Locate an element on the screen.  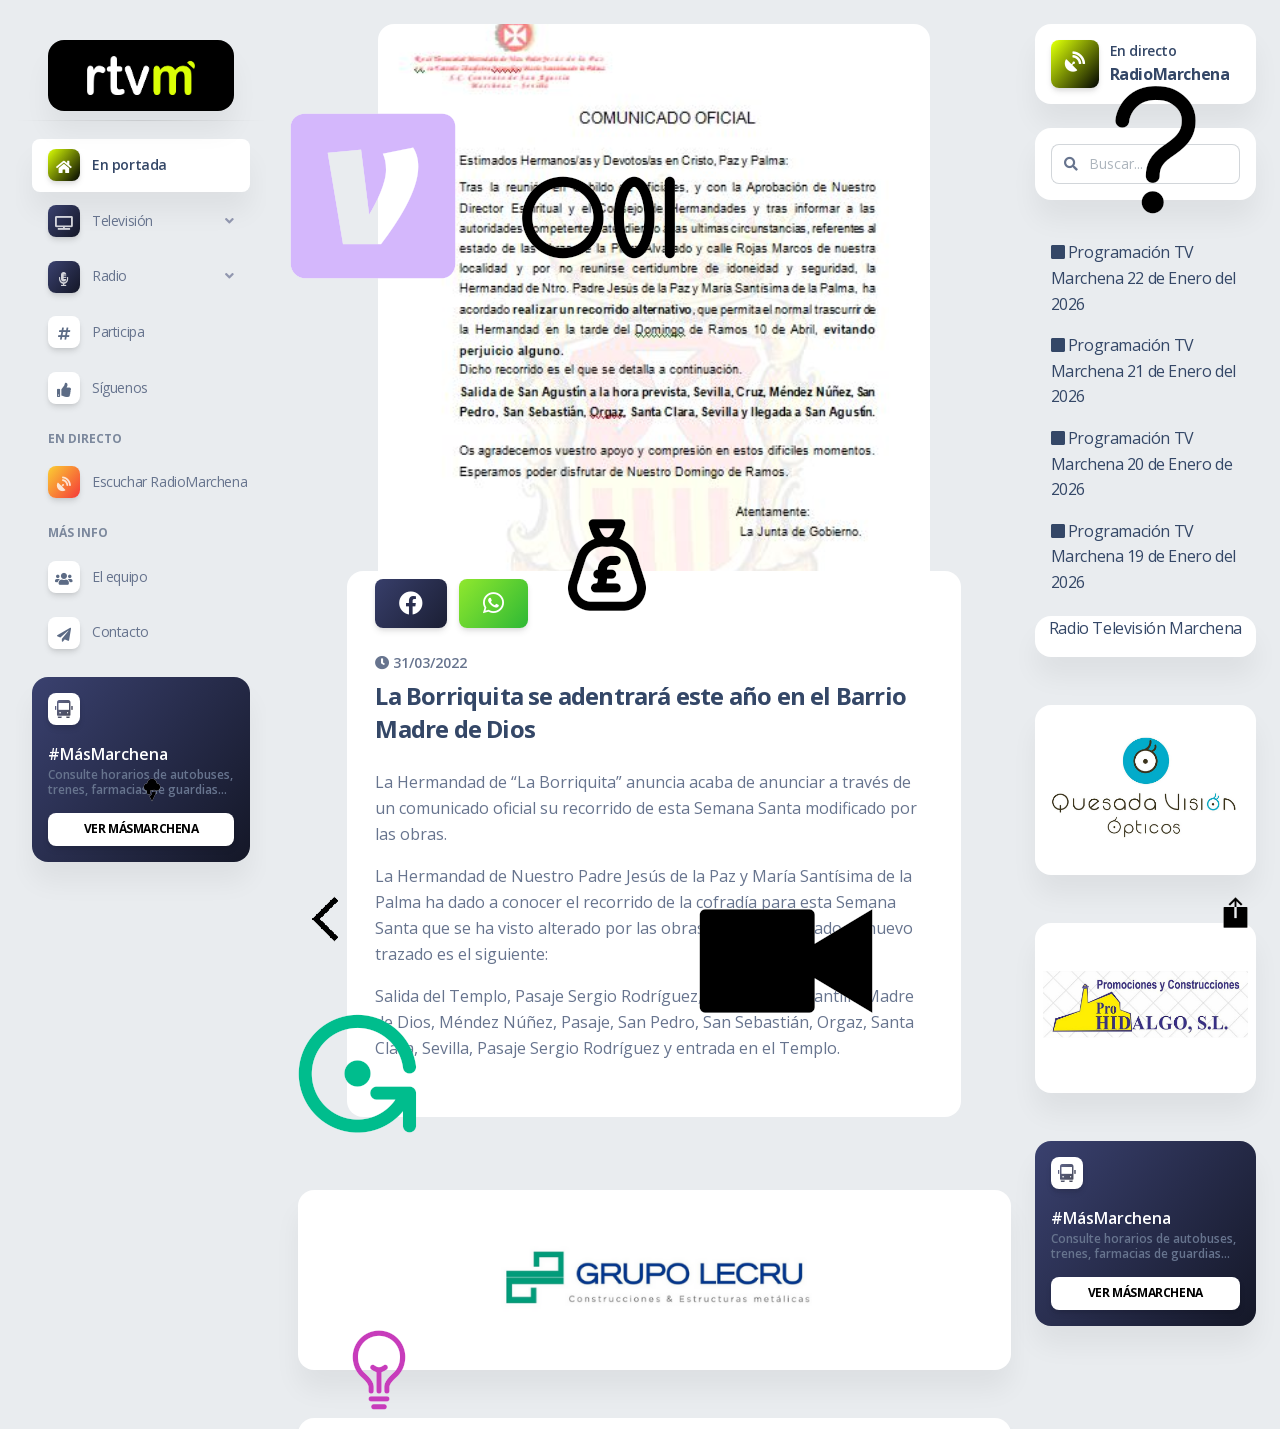
access help or support options is located at coordinates (1155, 152).